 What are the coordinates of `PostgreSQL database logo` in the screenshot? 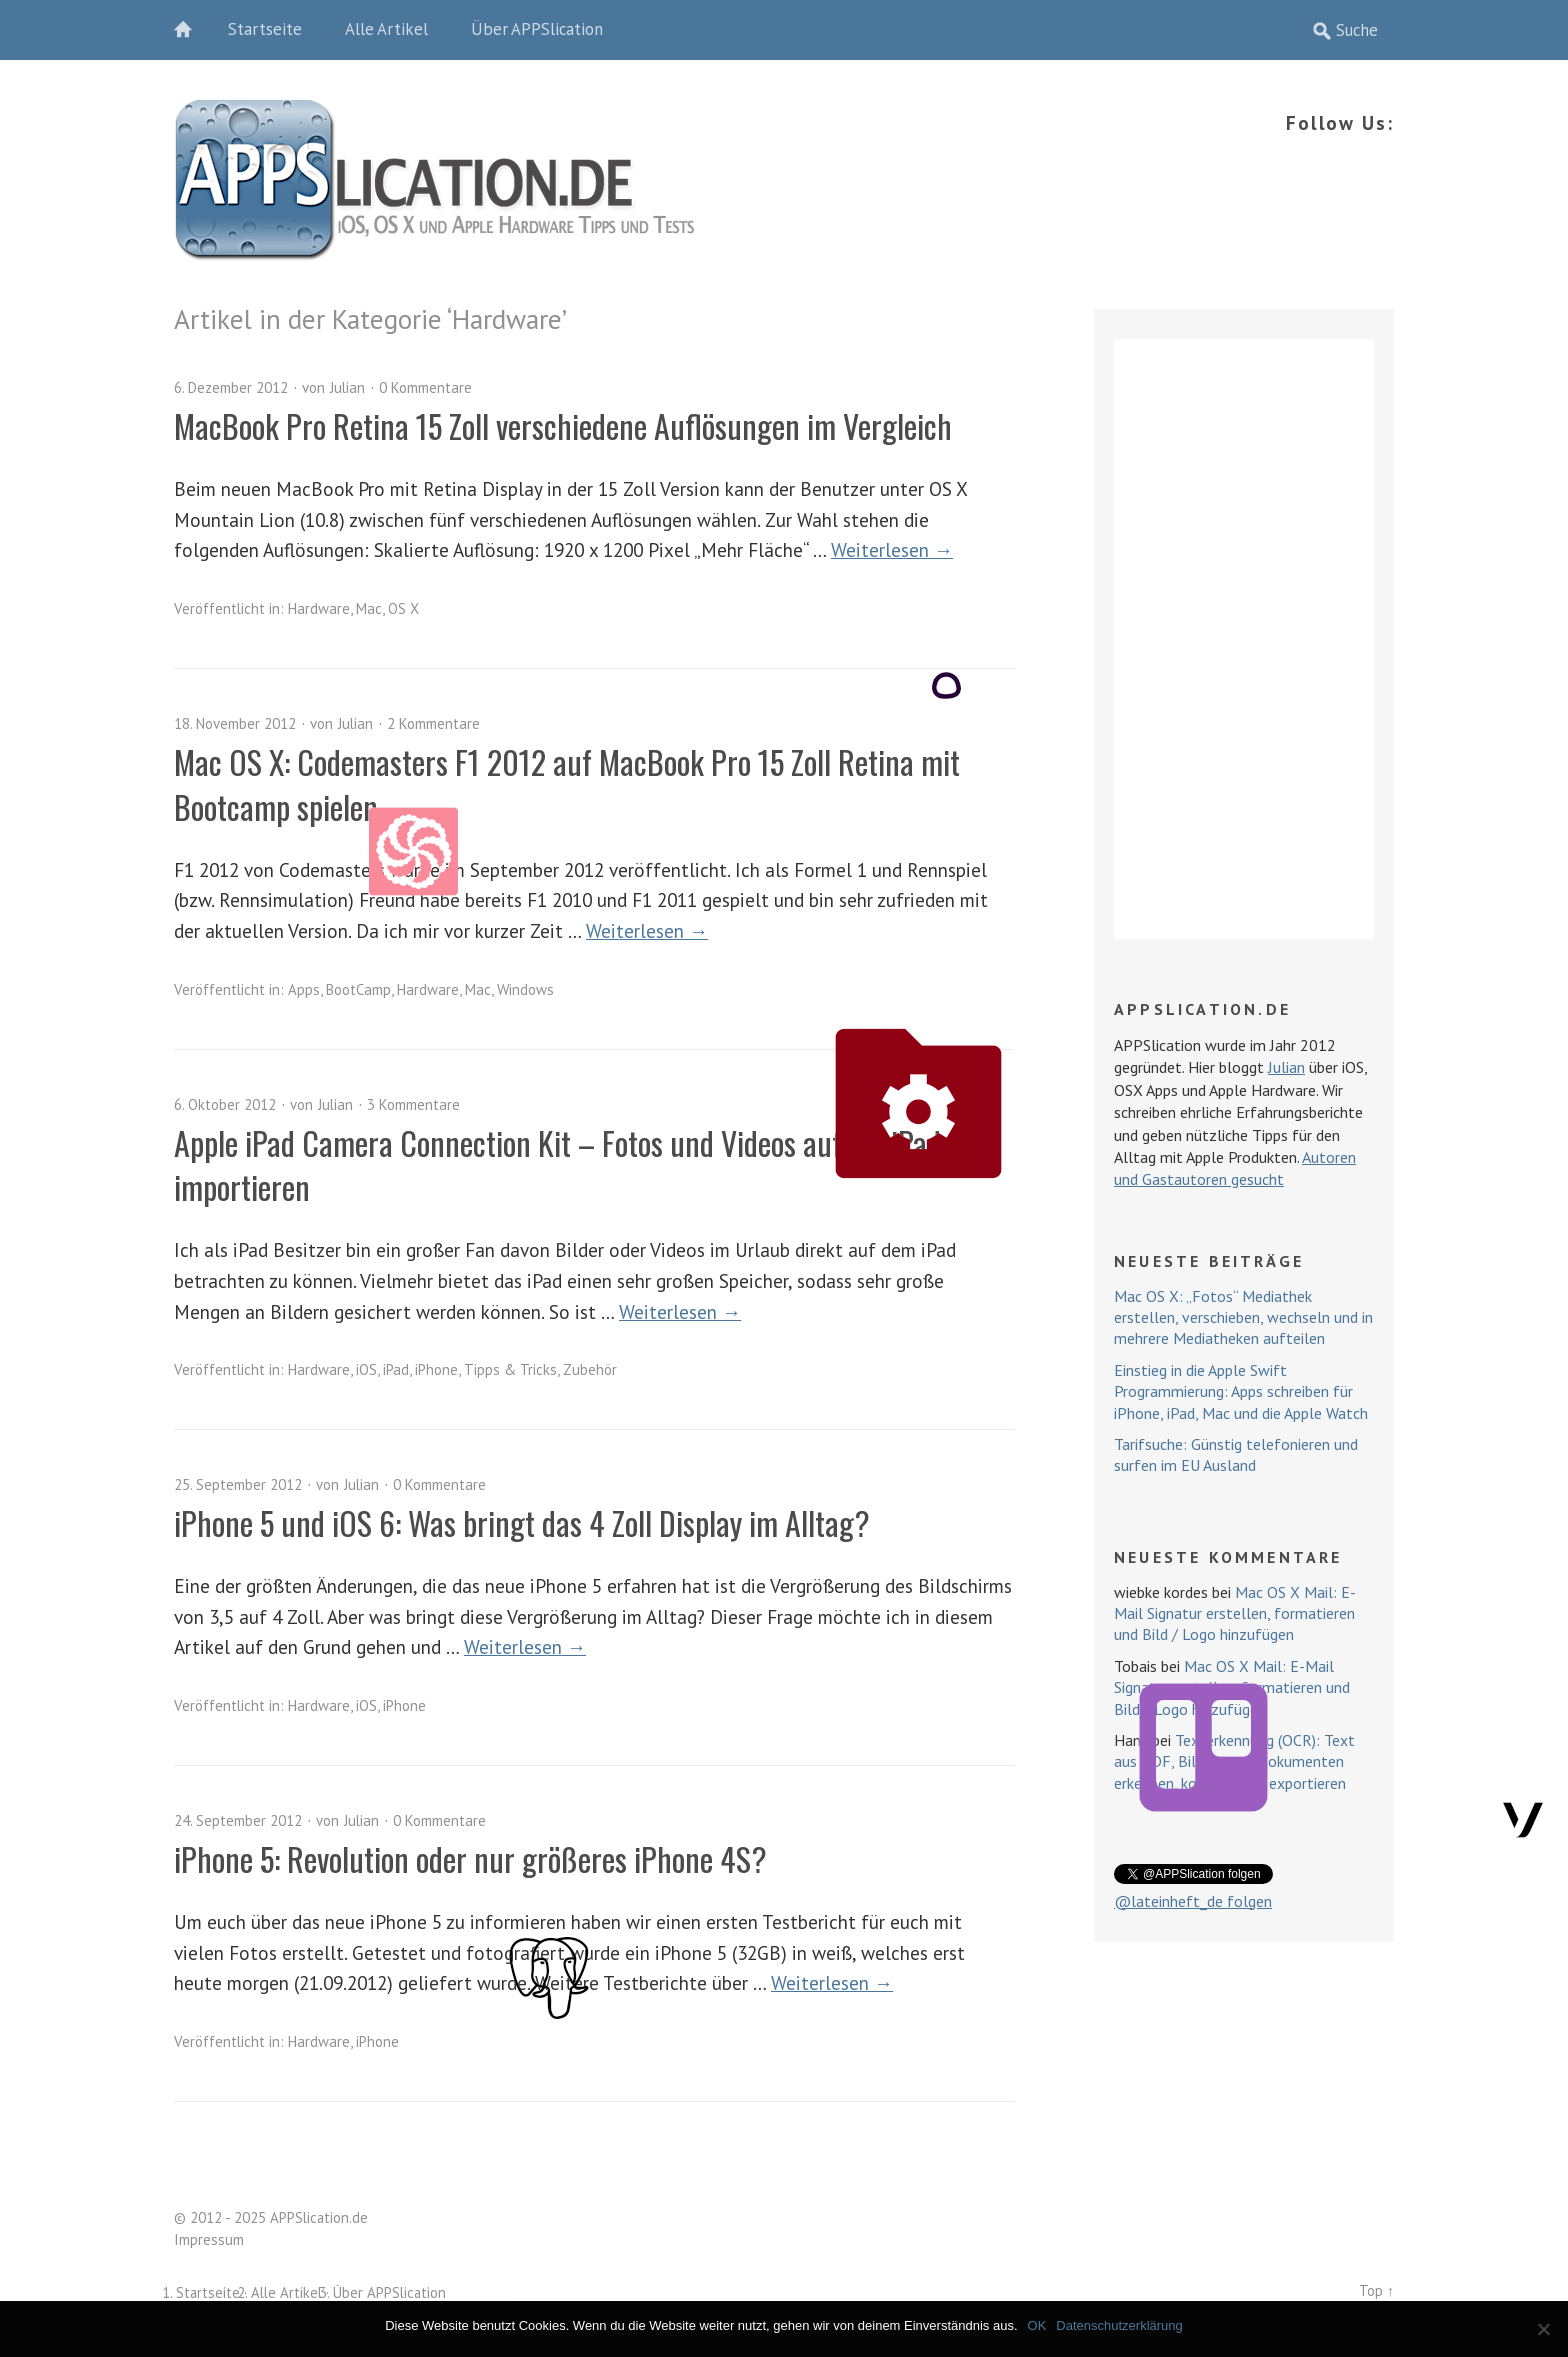 It's located at (549, 1978).